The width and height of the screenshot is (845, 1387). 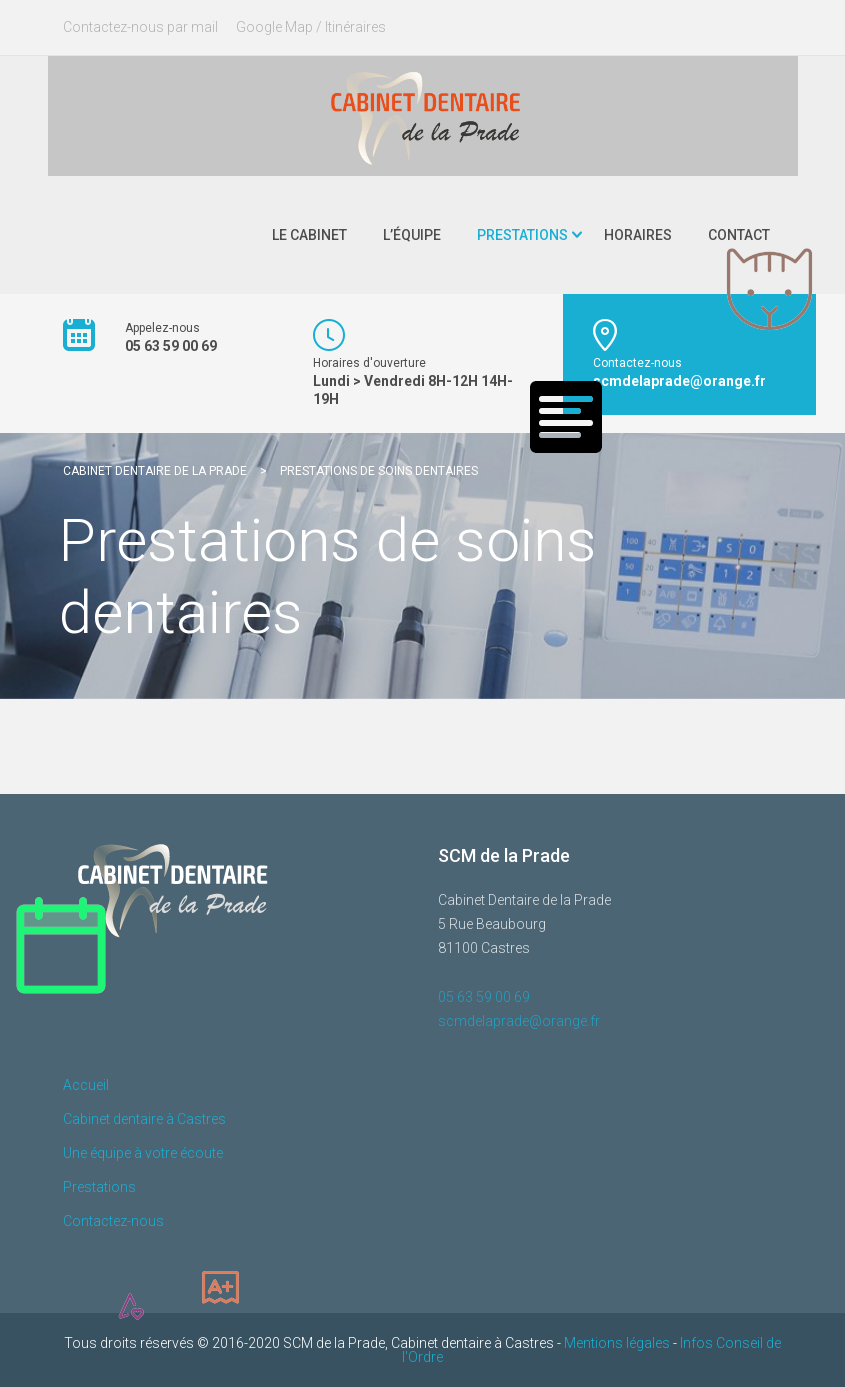 What do you see at coordinates (566, 417) in the screenshot?
I see `align text to the left` at bounding box center [566, 417].